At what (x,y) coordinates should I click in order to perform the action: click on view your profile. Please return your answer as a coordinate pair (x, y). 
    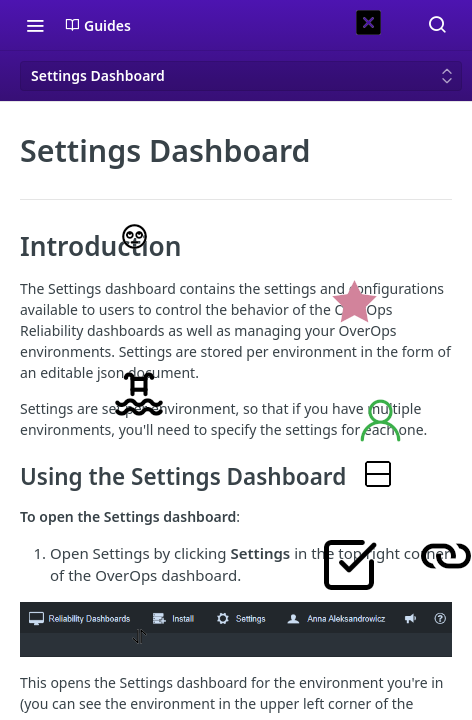
    Looking at the image, I should click on (380, 420).